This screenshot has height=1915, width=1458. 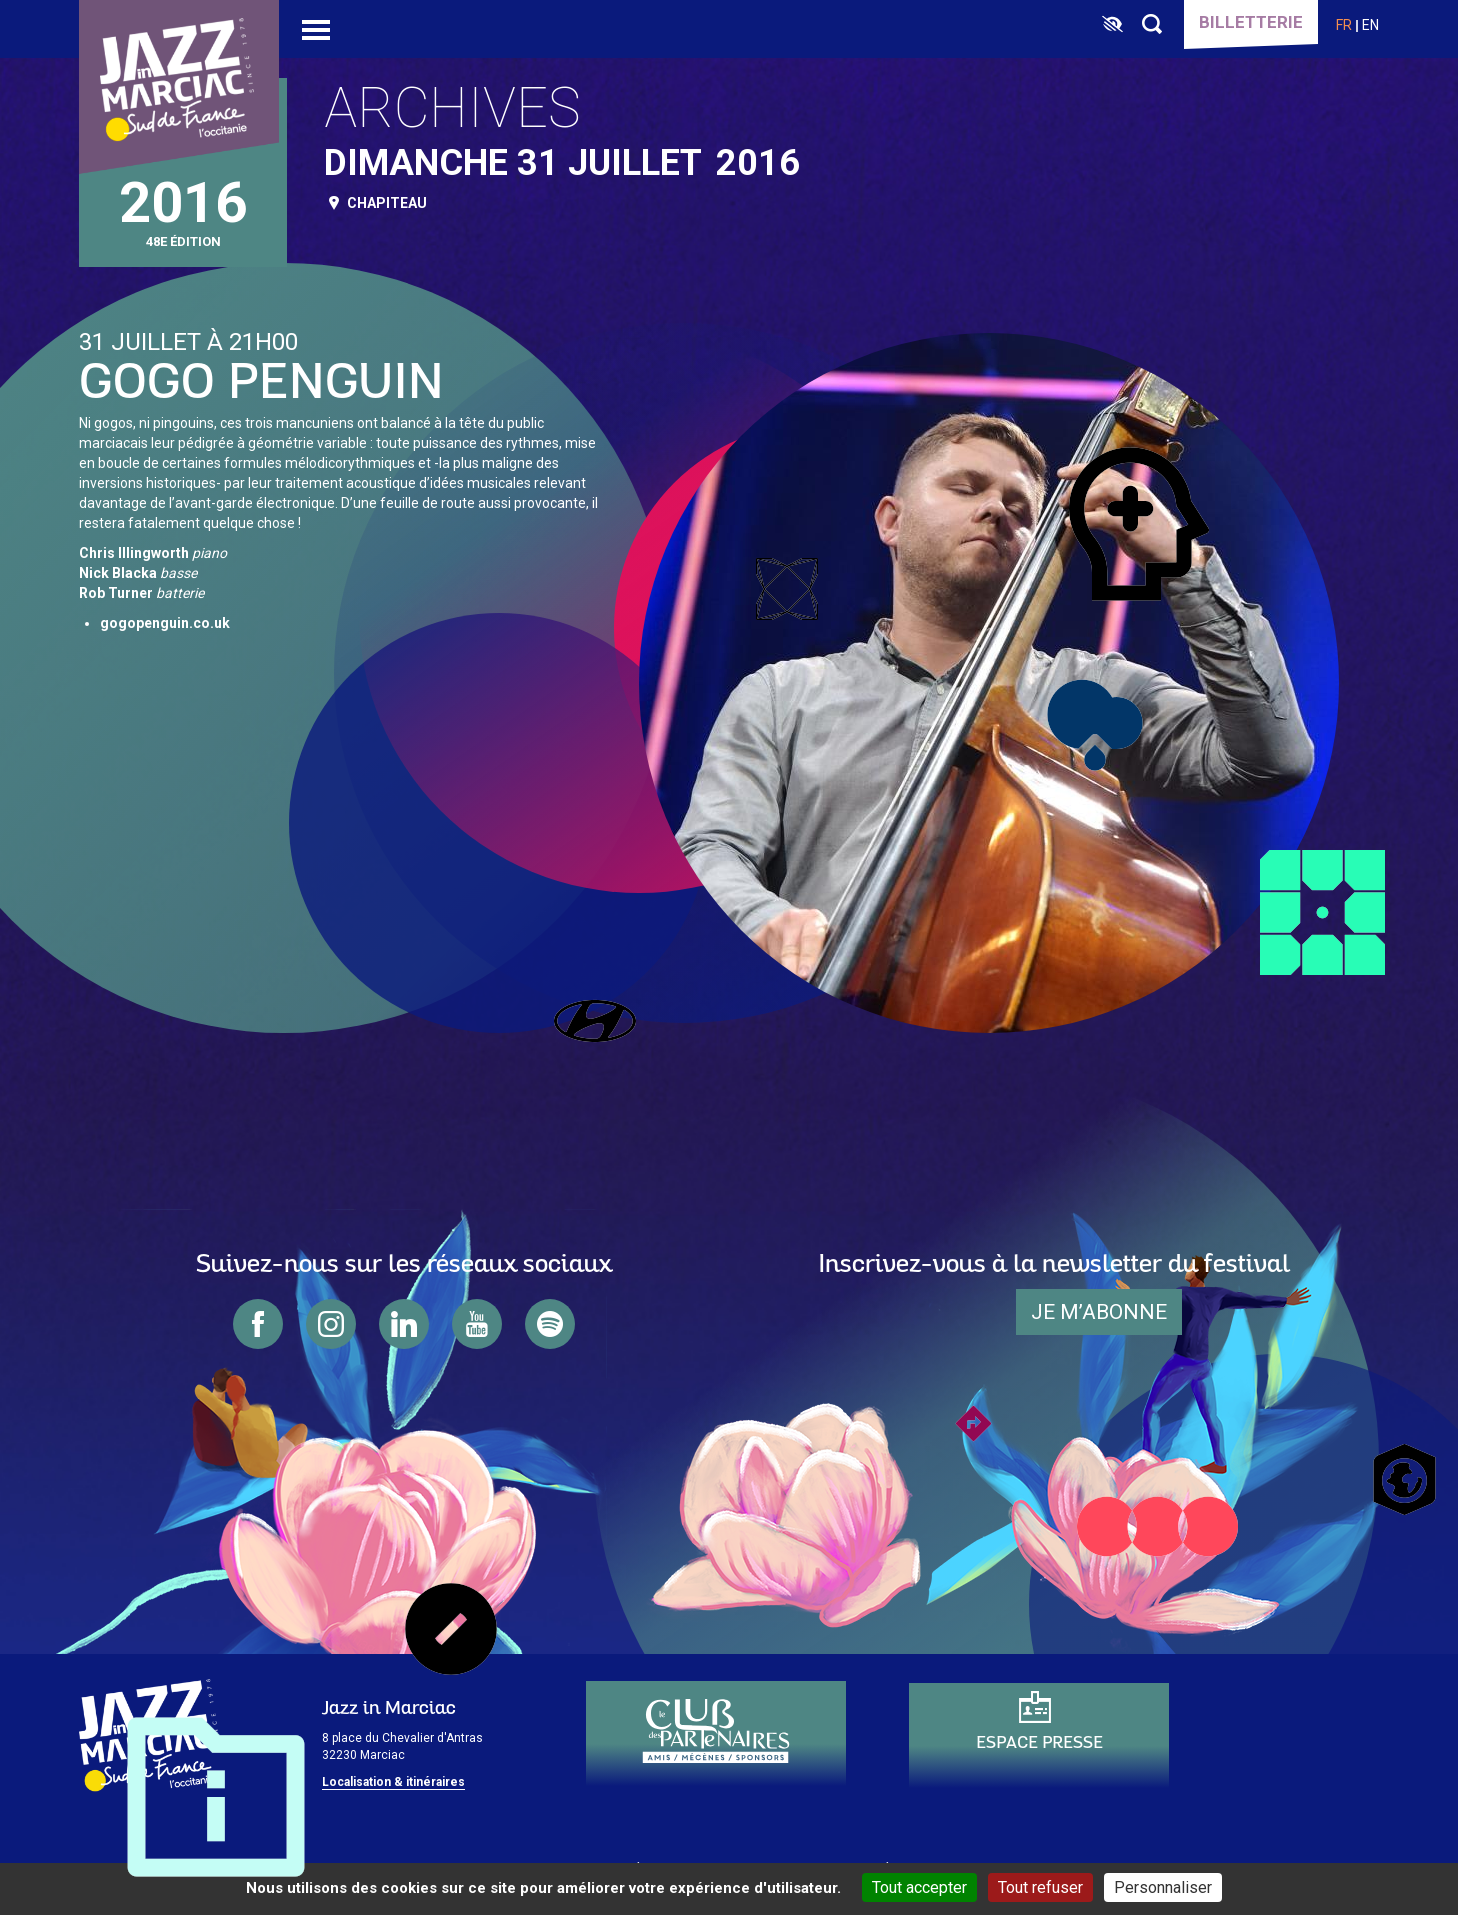 I want to click on wpengine brand logo, so click(x=1322, y=912).